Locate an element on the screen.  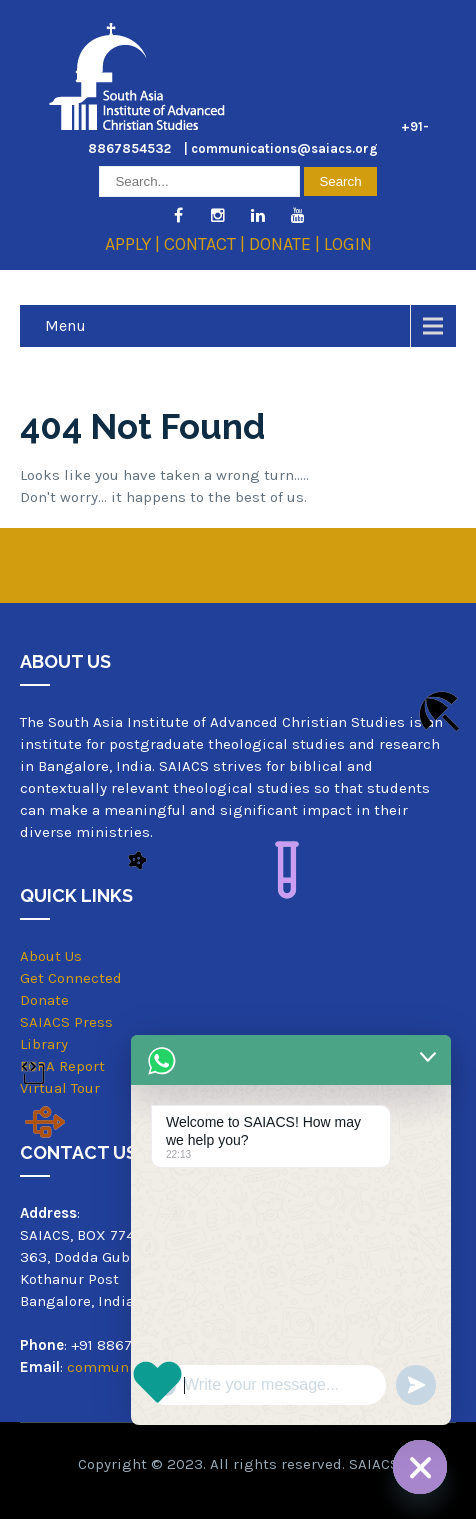
add item to favorites is located at coordinates (157, 1380).